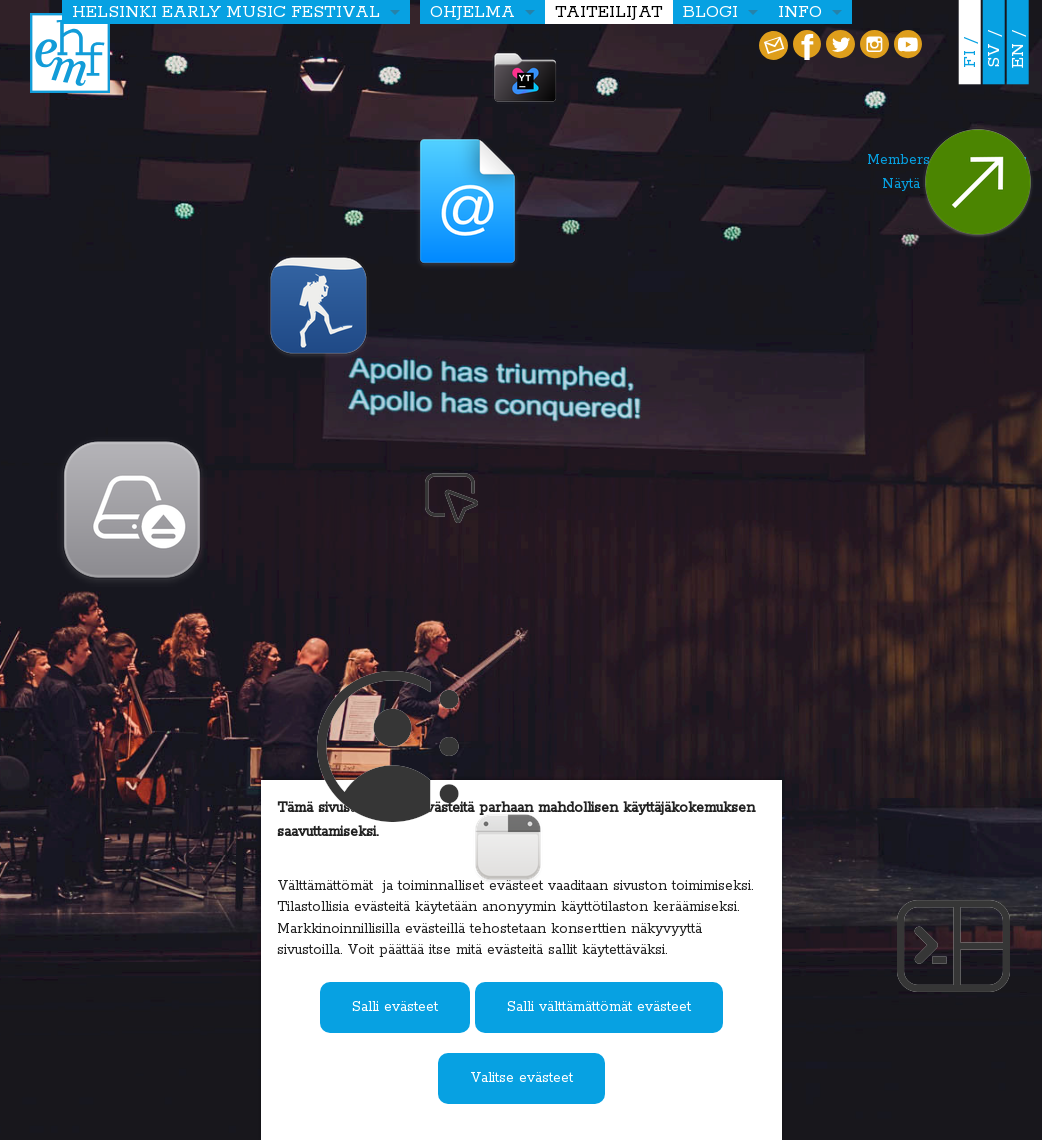 This screenshot has height=1140, width=1042. I want to click on customize window decoration settings, so click(508, 847).